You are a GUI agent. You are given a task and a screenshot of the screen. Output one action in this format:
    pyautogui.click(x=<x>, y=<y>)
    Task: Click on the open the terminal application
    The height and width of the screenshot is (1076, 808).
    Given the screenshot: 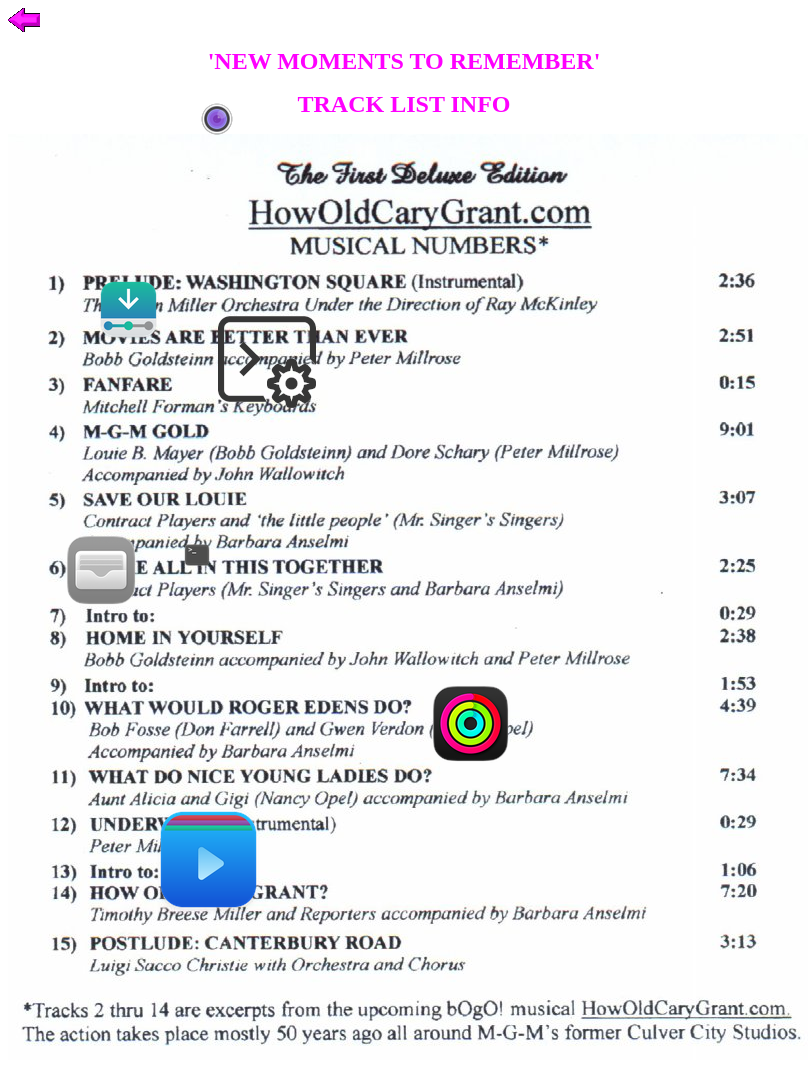 What is the action you would take?
    pyautogui.click(x=197, y=555)
    